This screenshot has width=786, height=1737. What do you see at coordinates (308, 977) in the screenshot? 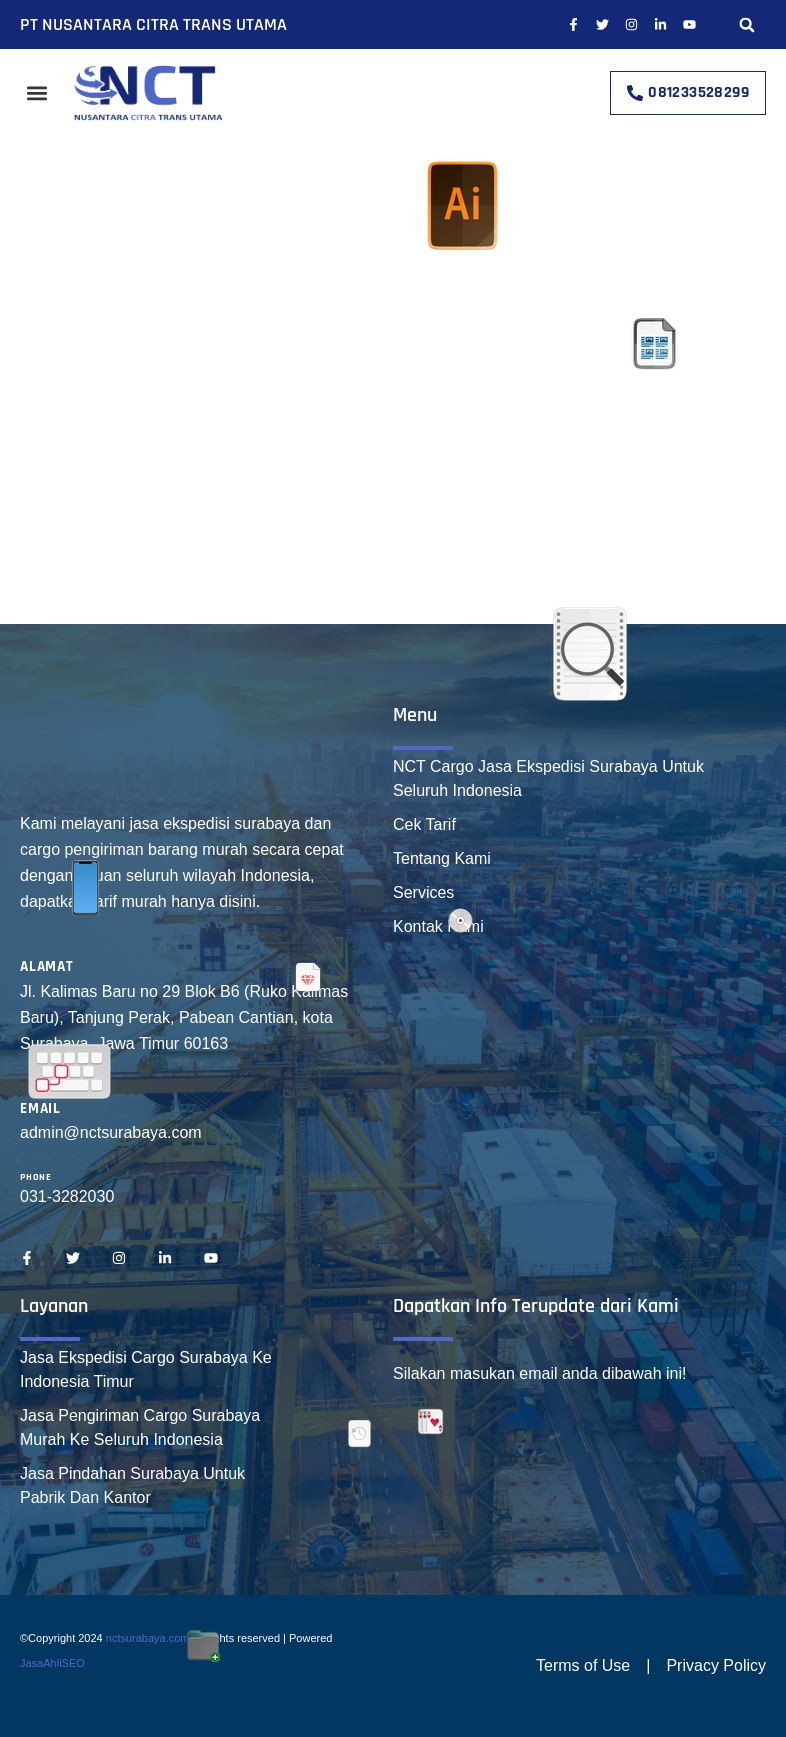
I see `a ruby programming language source file` at bounding box center [308, 977].